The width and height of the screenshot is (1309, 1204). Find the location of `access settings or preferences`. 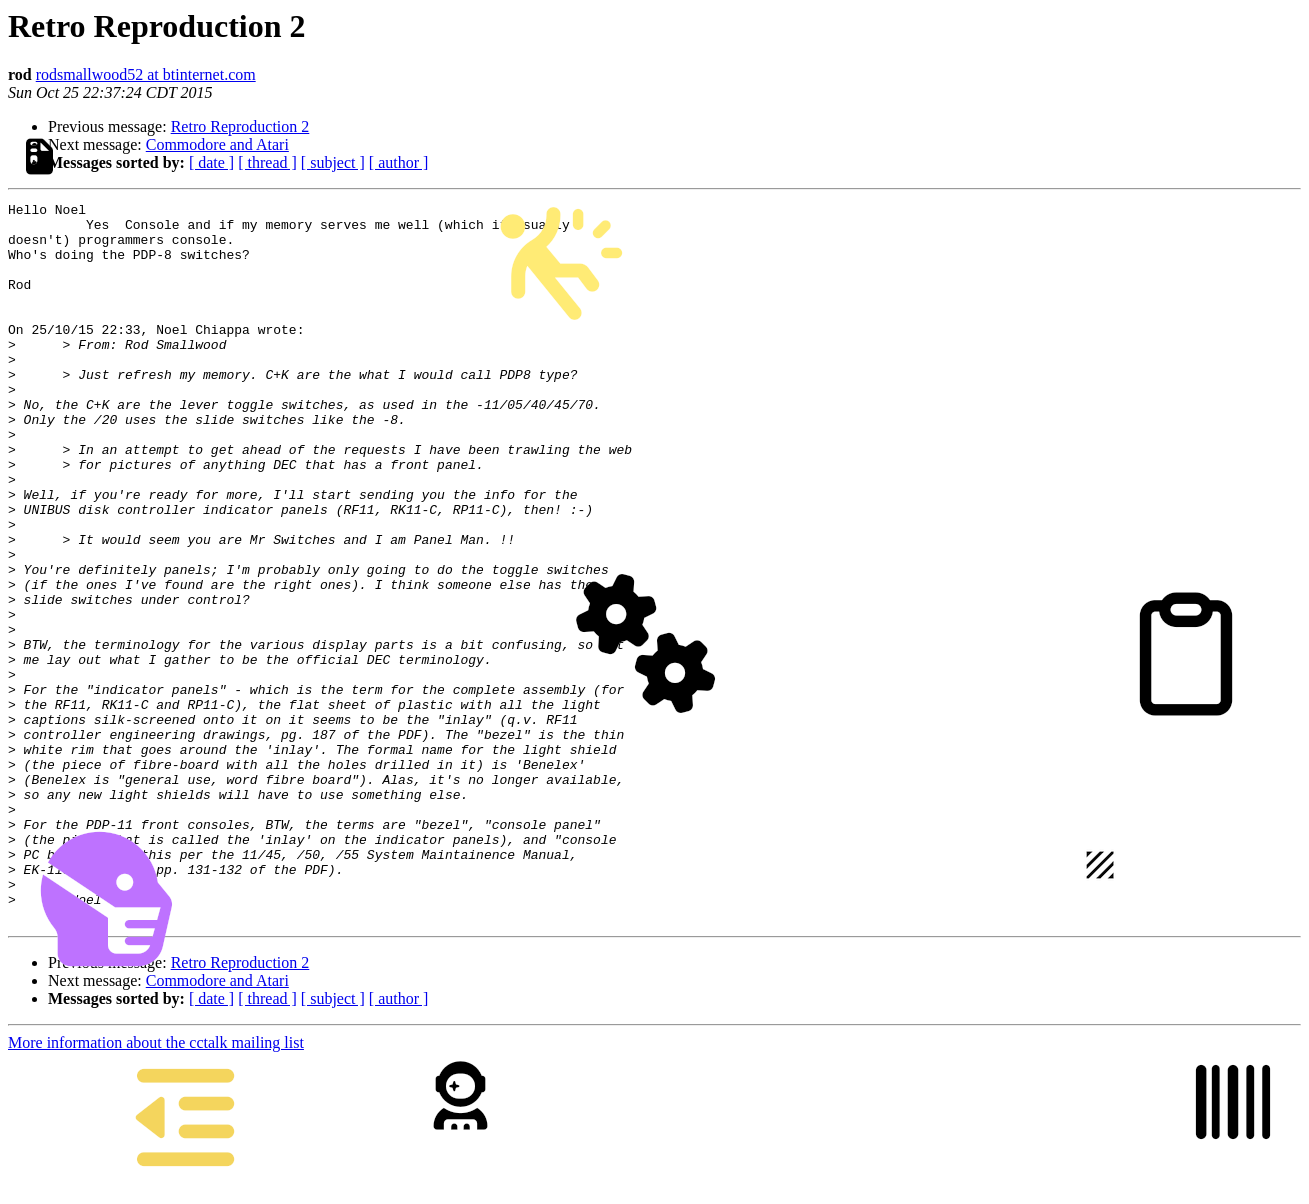

access settings or preferences is located at coordinates (645, 643).